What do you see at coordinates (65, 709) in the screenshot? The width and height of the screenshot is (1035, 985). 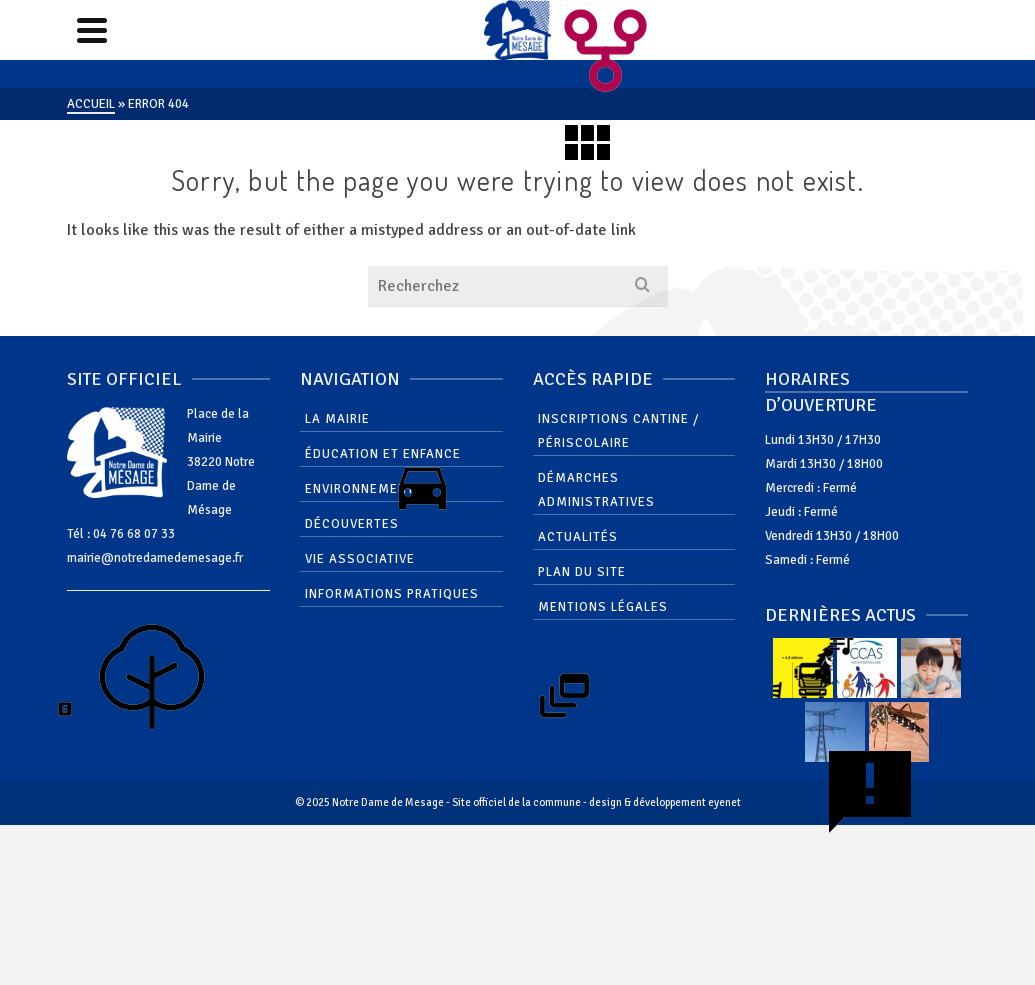 I see `select option 6 from a numbered list` at bounding box center [65, 709].